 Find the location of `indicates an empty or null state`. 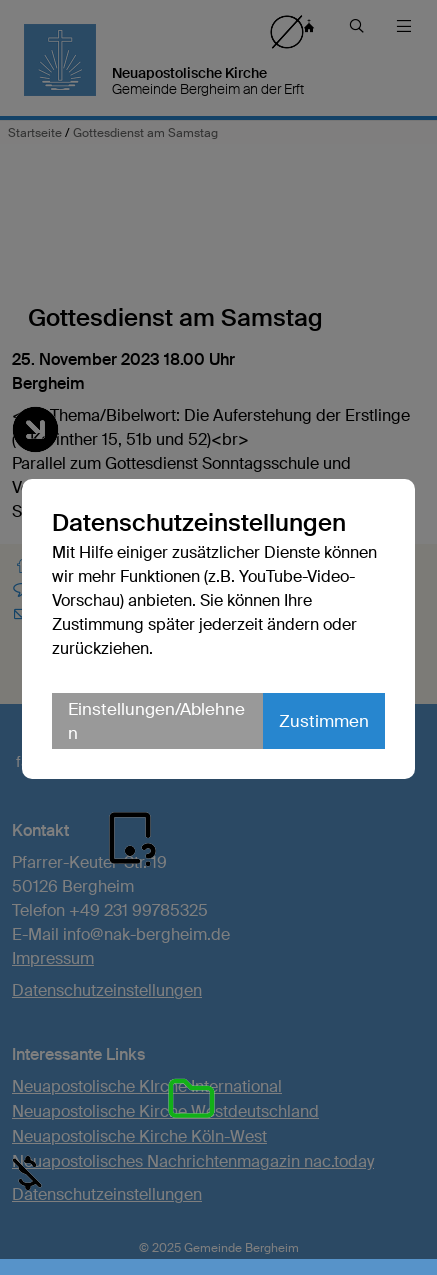

indicates an empty or null state is located at coordinates (287, 32).